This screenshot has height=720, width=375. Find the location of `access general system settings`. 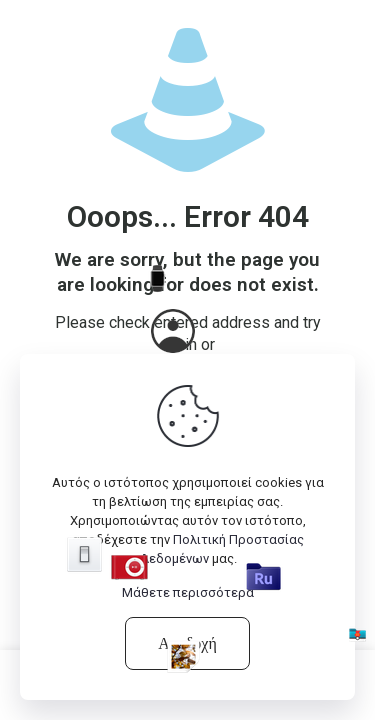

access general system settings is located at coordinates (84, 554).